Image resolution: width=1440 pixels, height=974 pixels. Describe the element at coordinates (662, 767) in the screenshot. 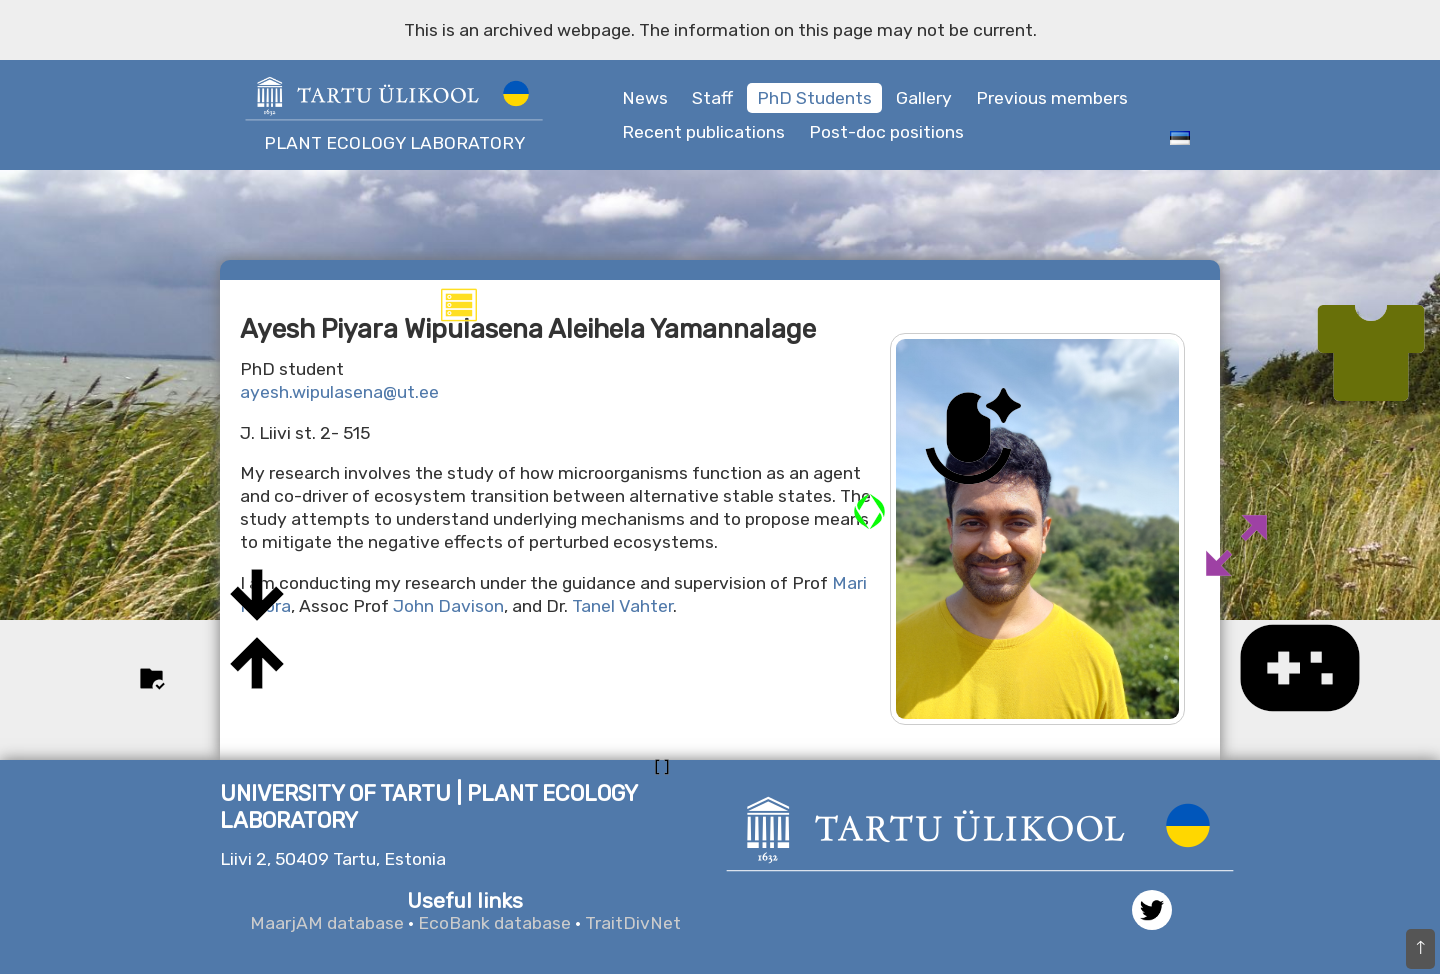

I see `access code editor or development tools` at that location.